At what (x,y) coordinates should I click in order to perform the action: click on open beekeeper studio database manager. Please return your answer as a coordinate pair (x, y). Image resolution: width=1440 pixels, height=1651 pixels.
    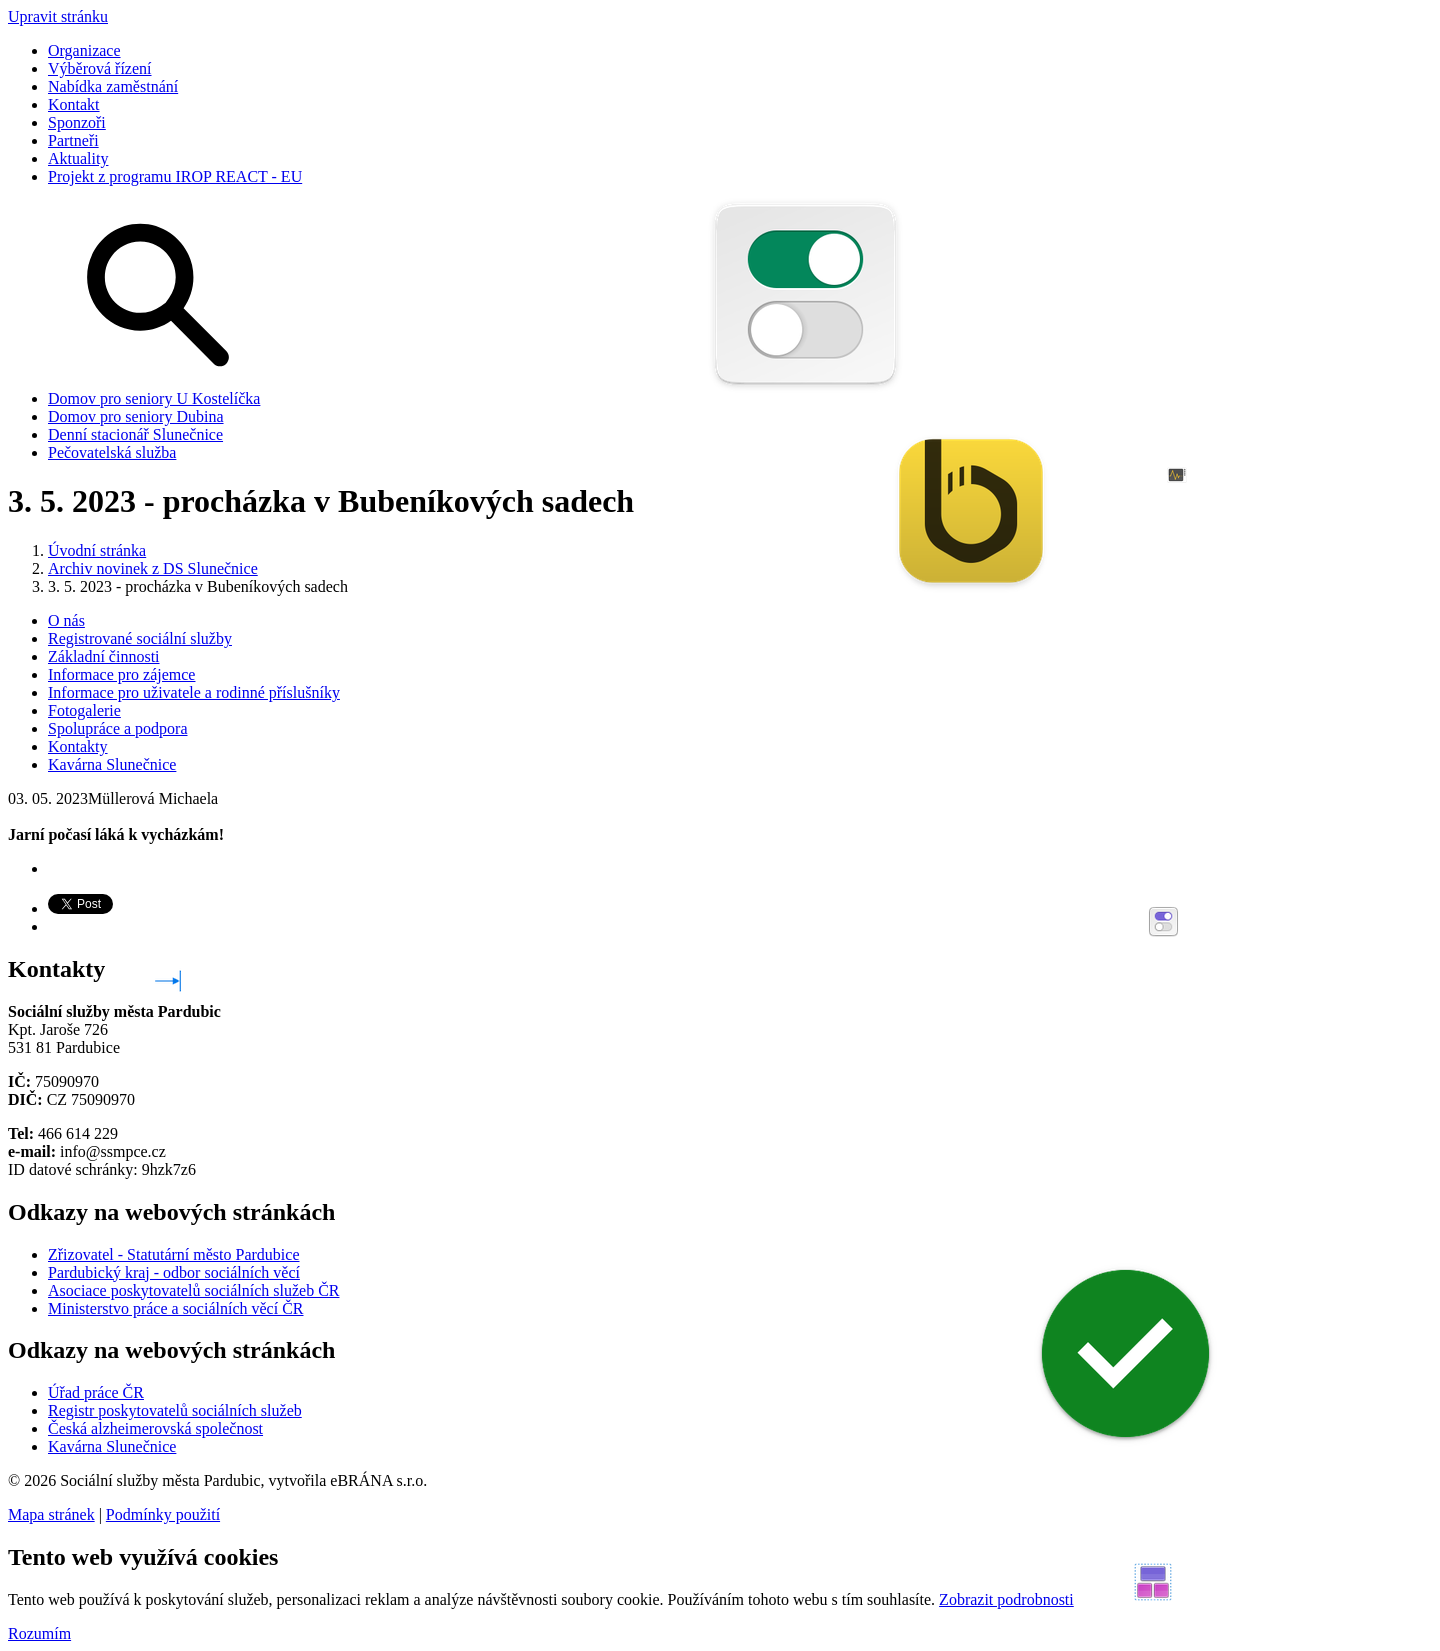
    Looking at the image, I should click on (971, 511).